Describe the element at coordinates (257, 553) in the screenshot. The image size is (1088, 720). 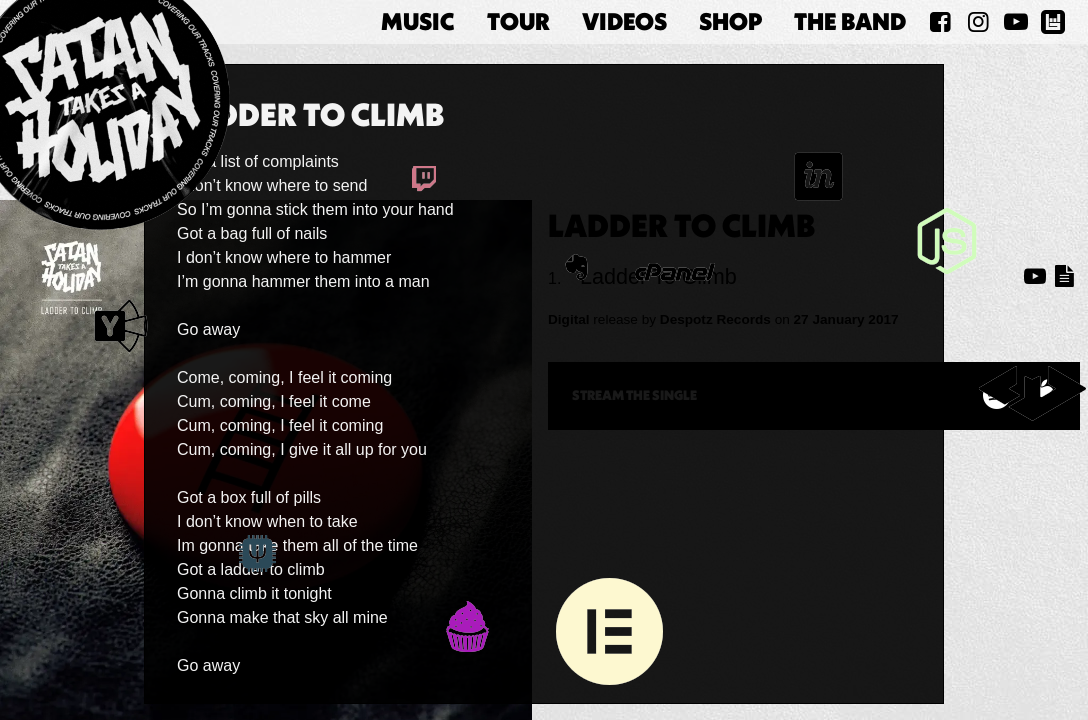
I see `QMK firmware project logo` at that location.